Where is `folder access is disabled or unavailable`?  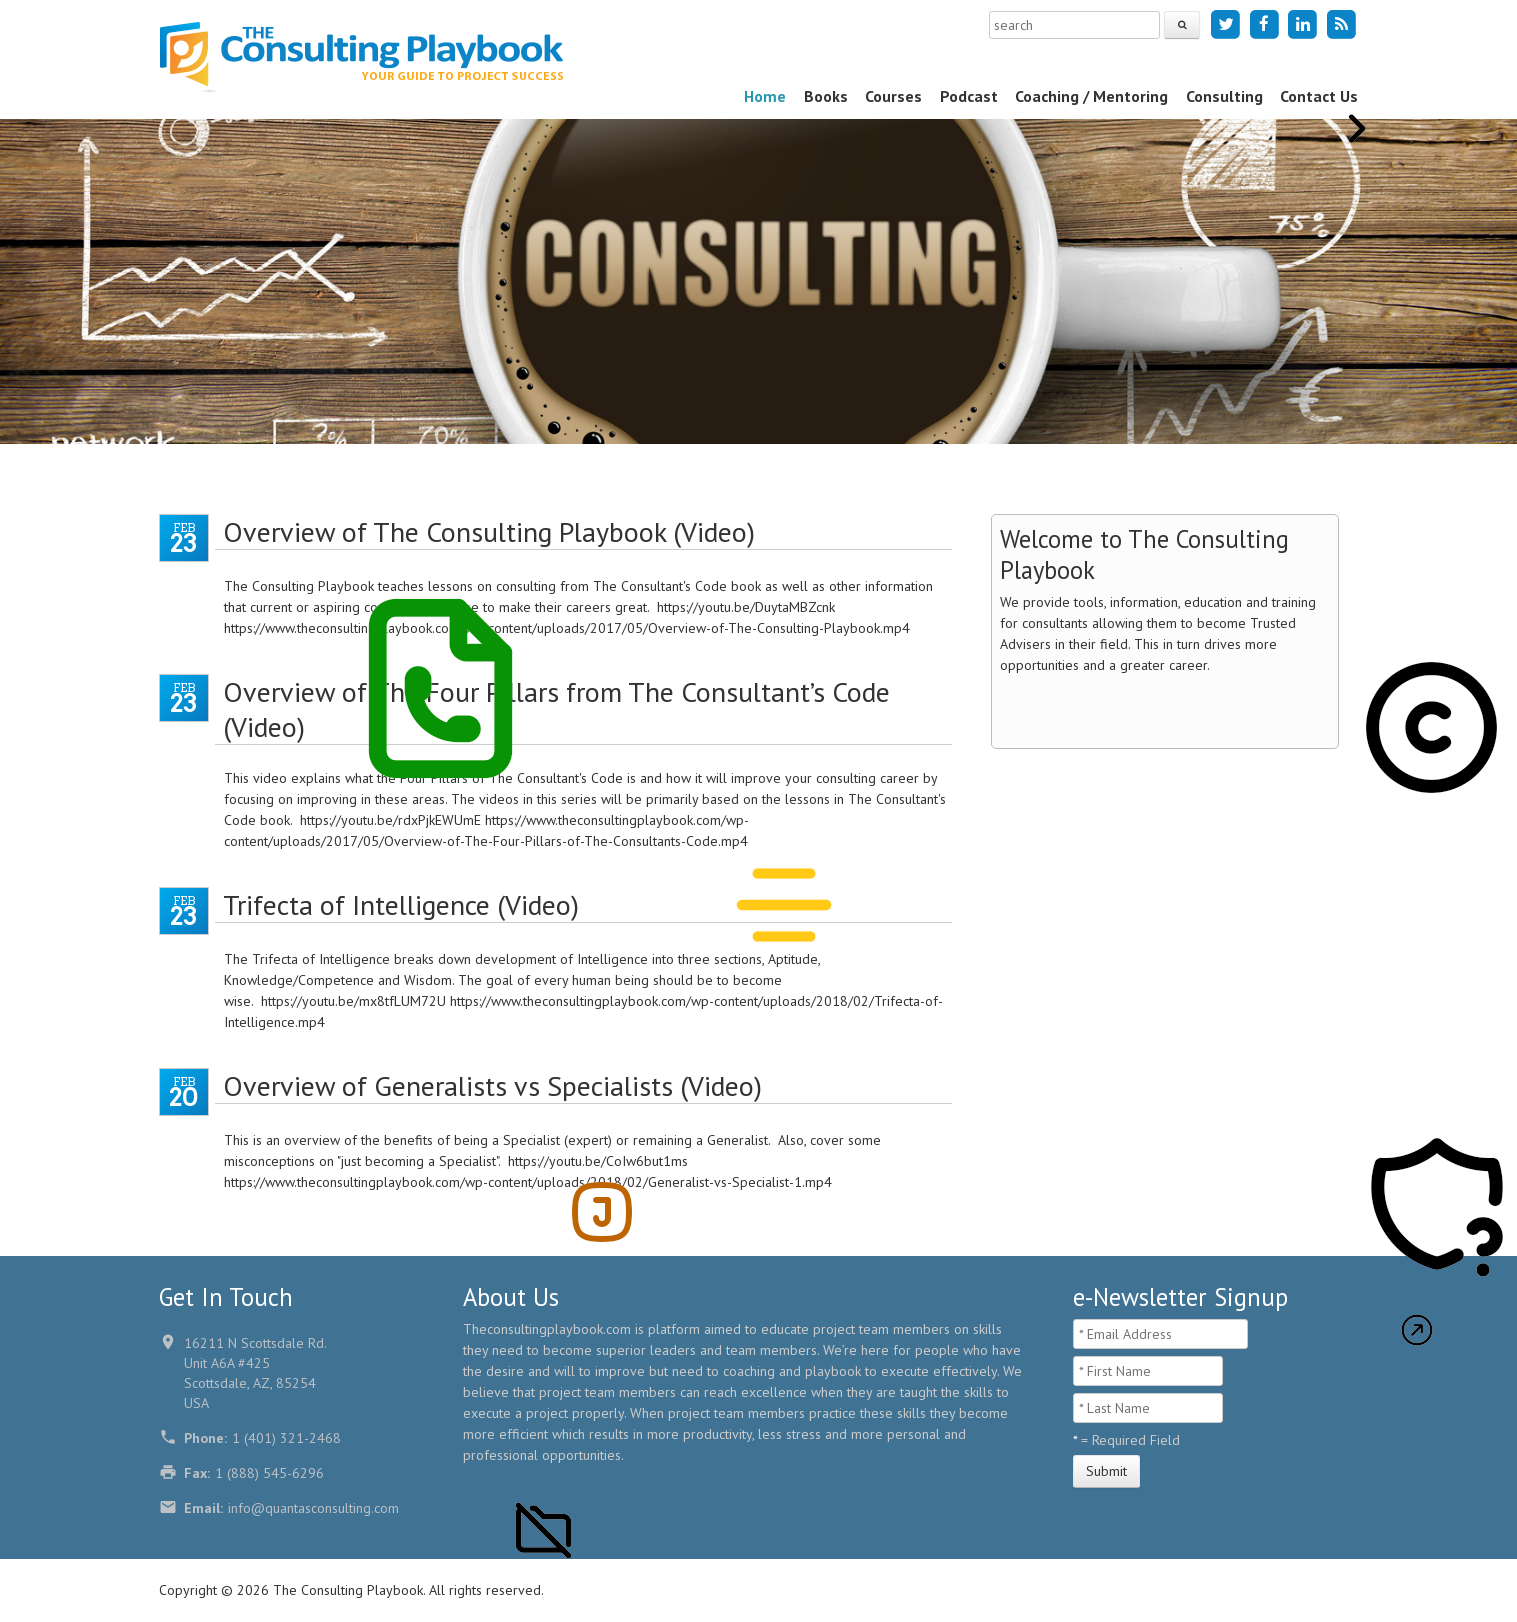 folder access is disabled or unavailable is located at coordinates (543, 1530).